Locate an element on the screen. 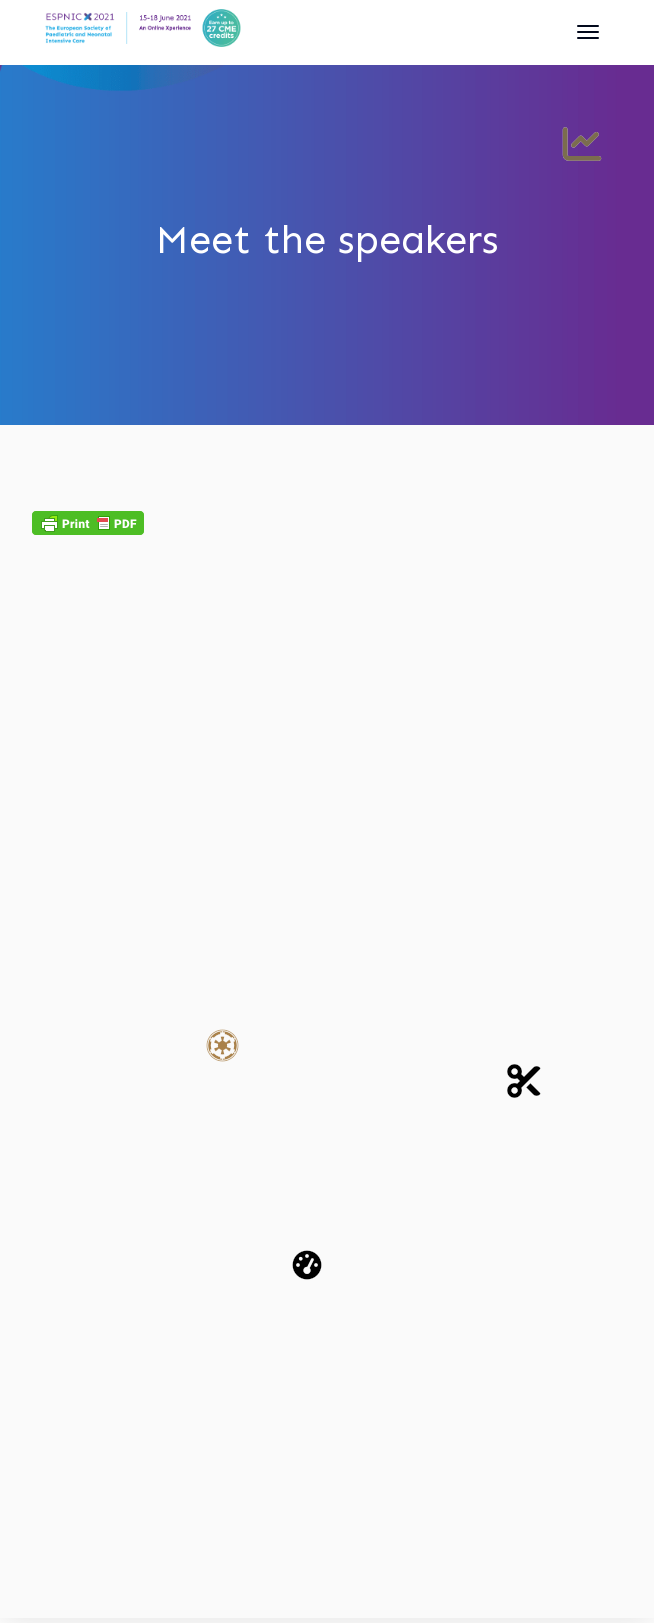  view analytics or statistics is located at coordinates (582, 144).